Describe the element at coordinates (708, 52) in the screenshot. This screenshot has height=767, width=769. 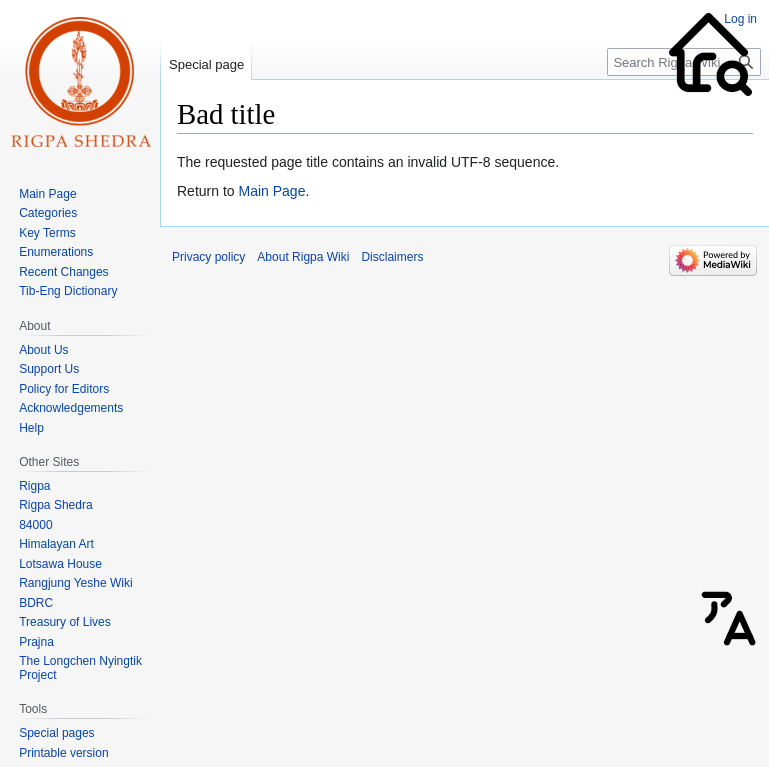
I see `search for homes or properties` at that location.